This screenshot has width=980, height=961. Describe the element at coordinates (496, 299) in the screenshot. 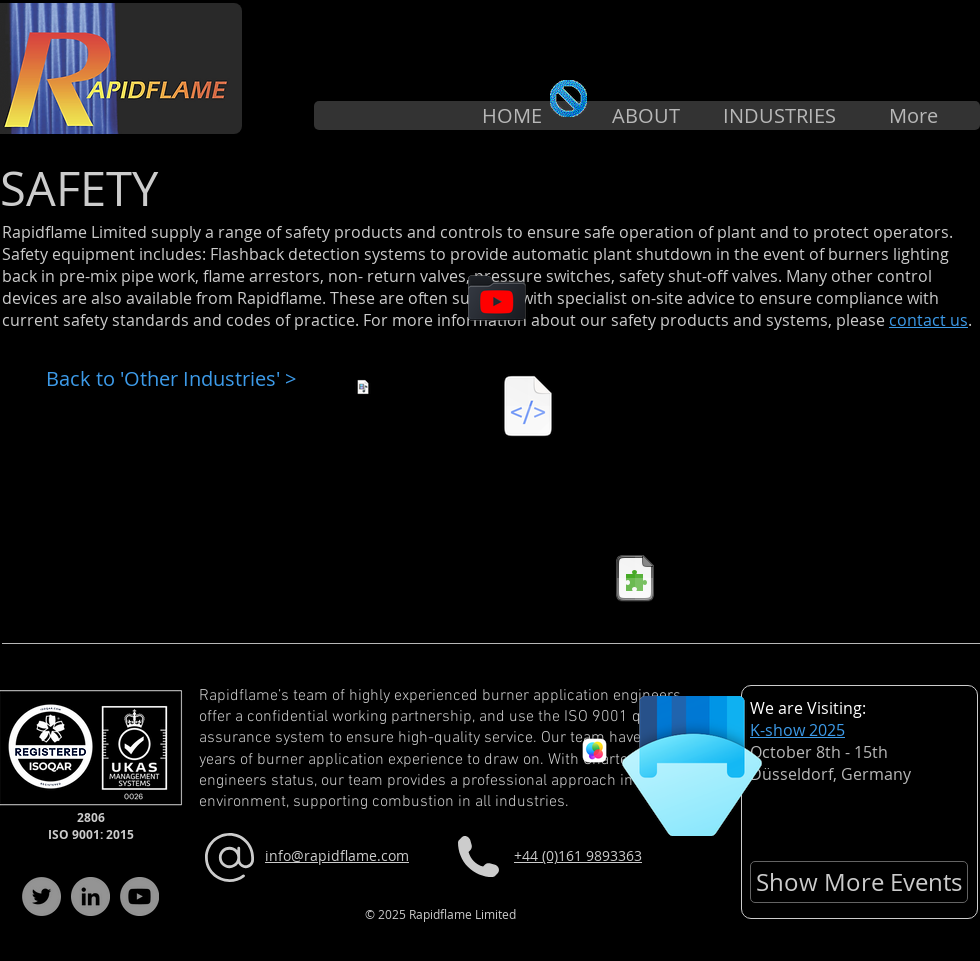

I see `open folder containing youtube downloads` at that location.